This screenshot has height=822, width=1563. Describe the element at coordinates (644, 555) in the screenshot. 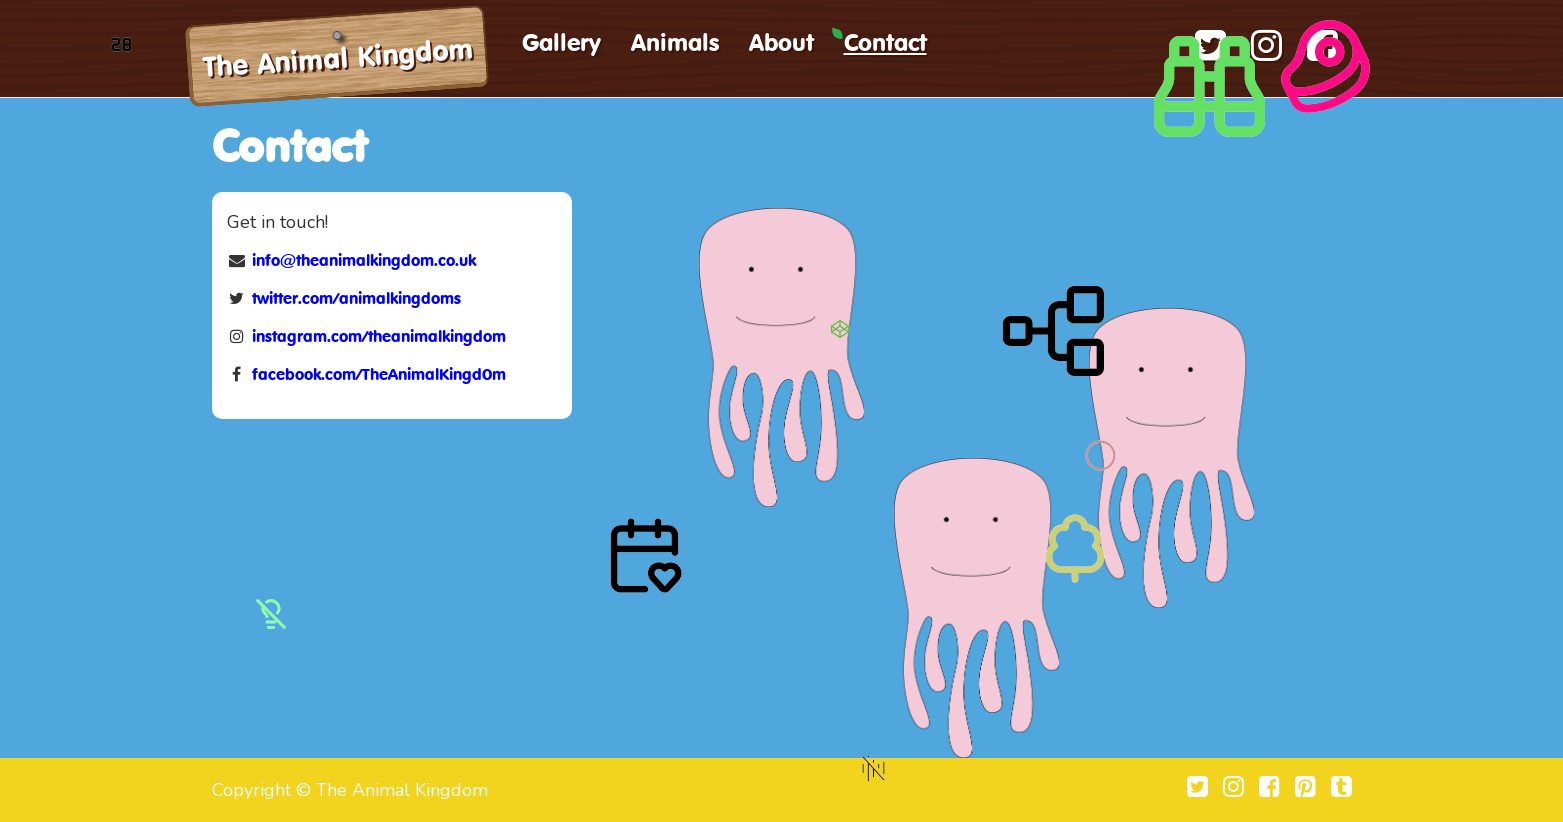

I see `view favorite or liked events` at that location.